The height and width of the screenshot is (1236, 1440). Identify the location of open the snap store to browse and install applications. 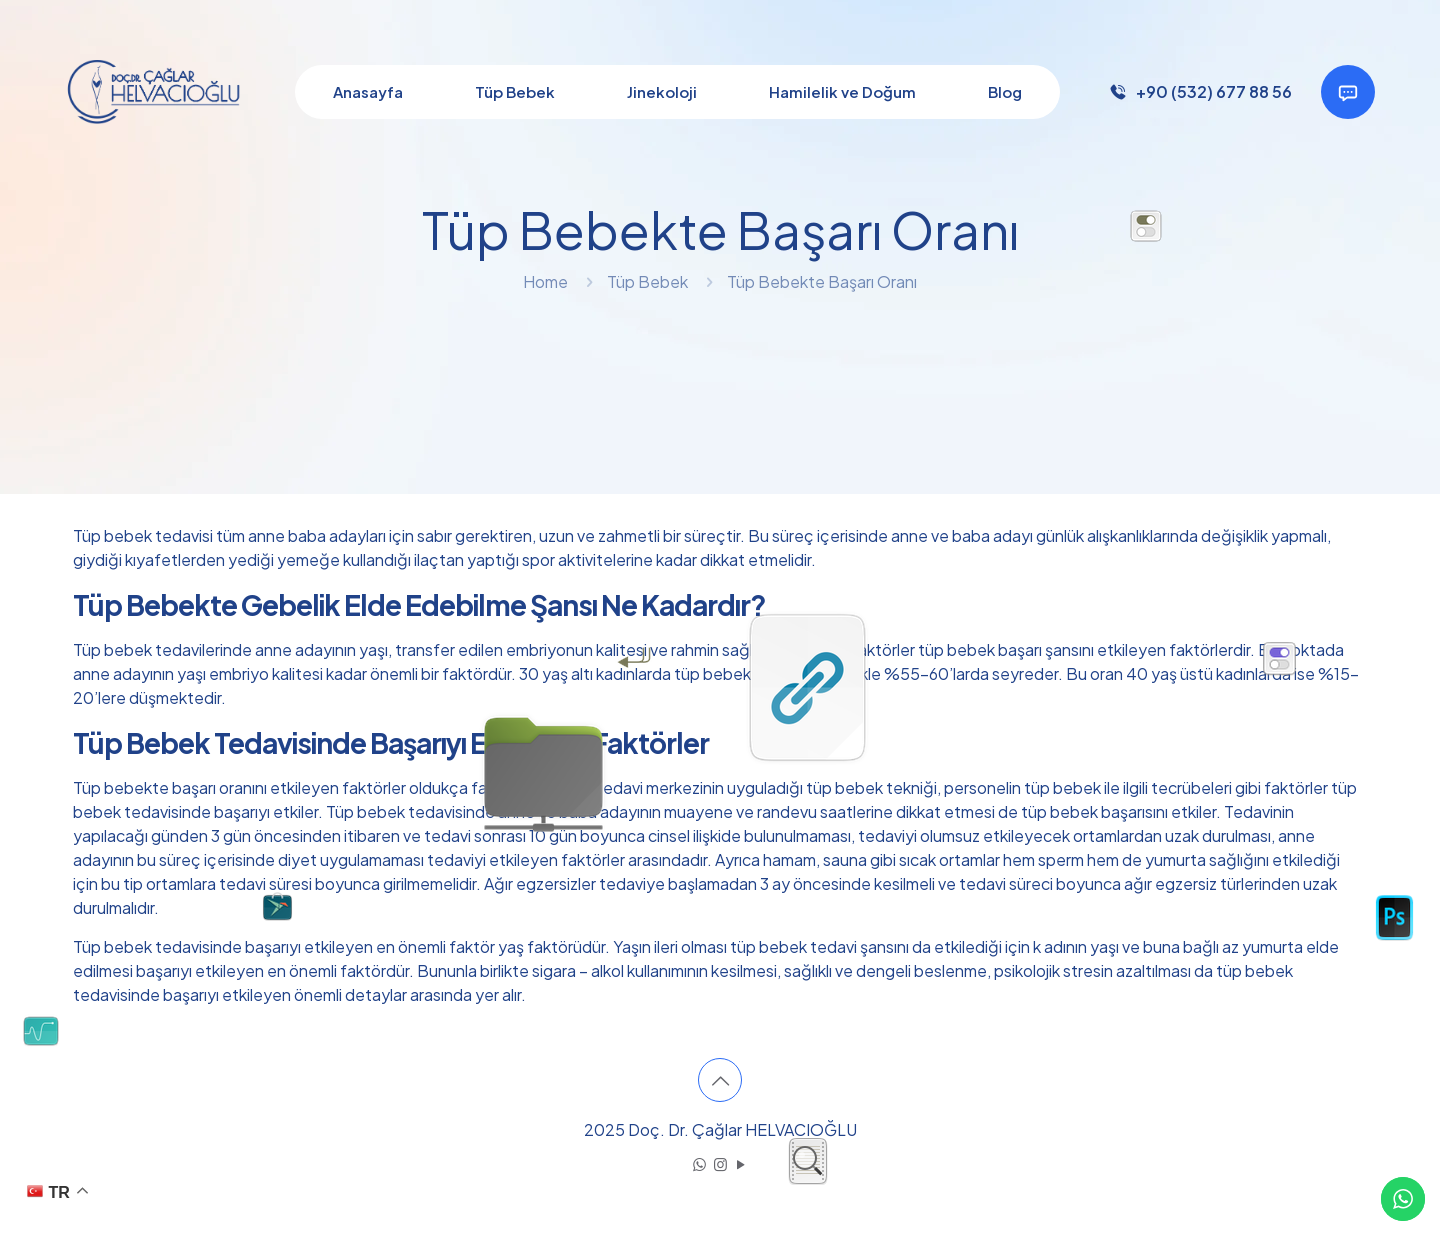
(277, 907).